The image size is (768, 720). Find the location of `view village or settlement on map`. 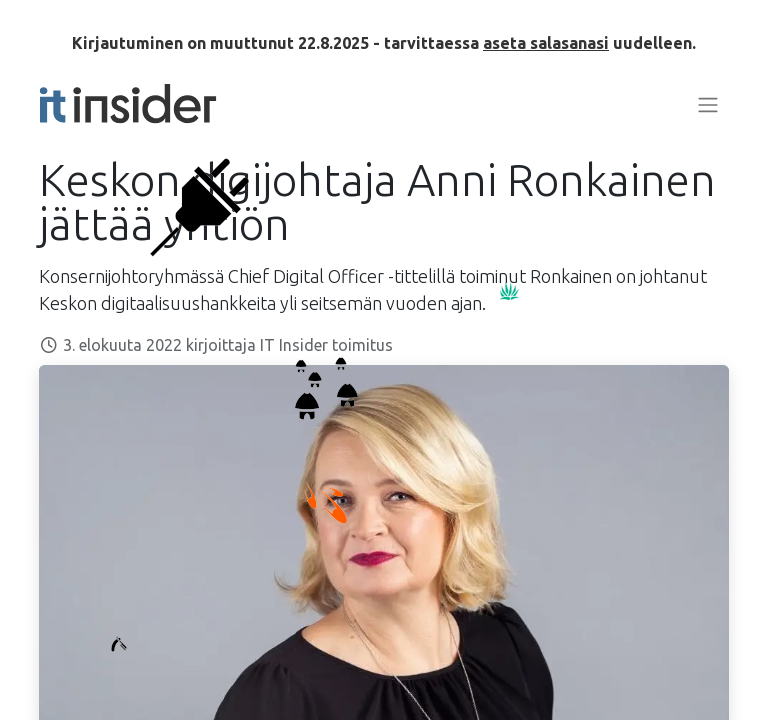

view village or settlement on map is located at coordinates (326, 388).